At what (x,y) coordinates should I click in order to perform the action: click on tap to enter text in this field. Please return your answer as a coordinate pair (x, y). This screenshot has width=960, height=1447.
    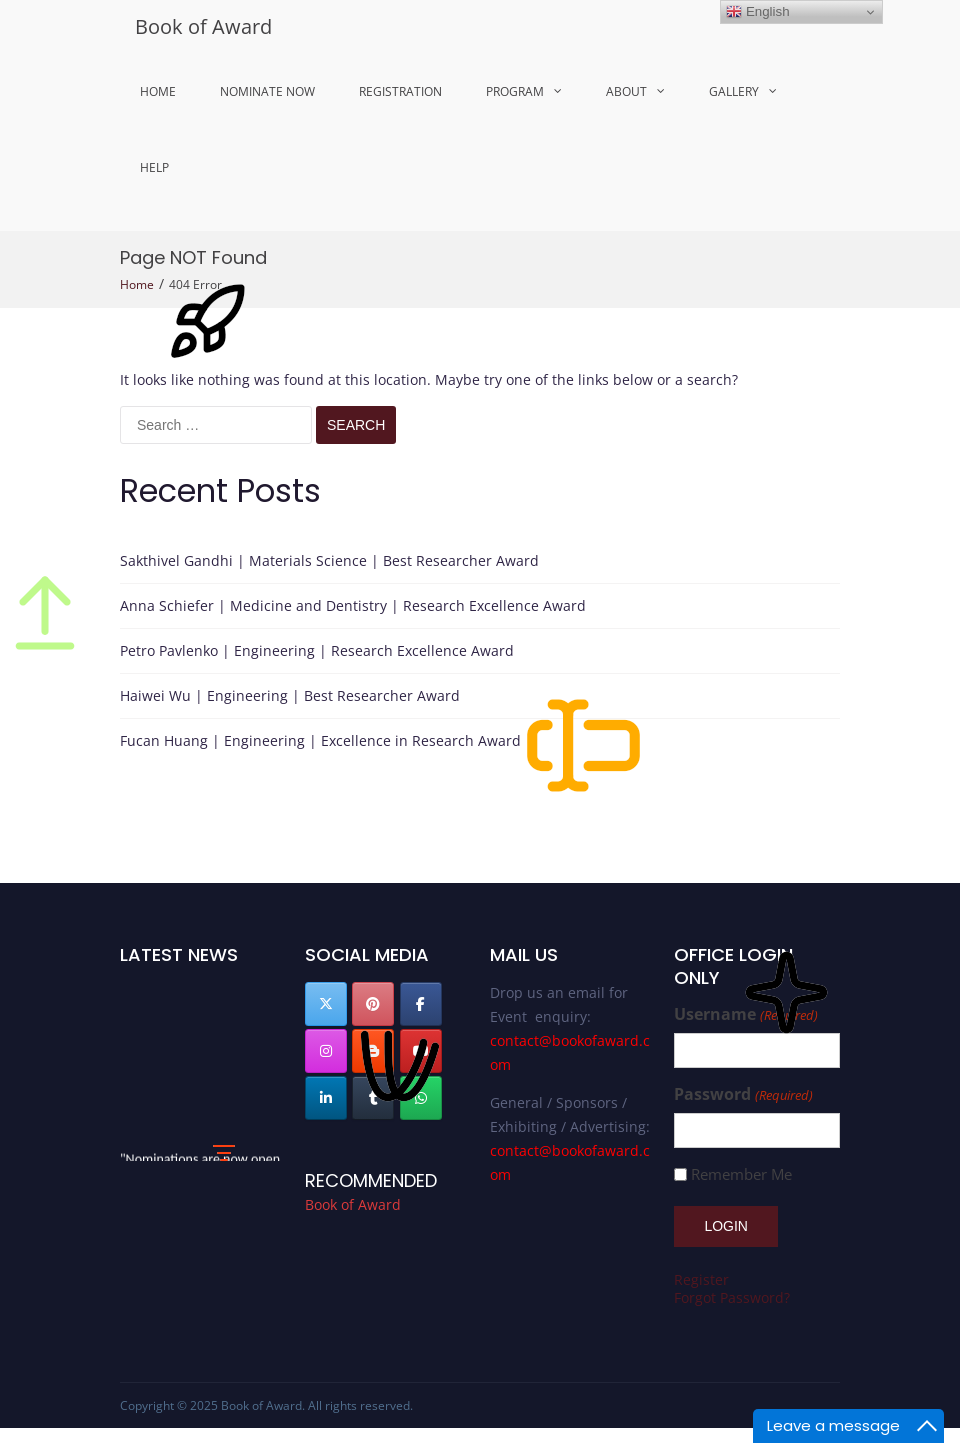
    Looking at the image, I should click on (583, 745).